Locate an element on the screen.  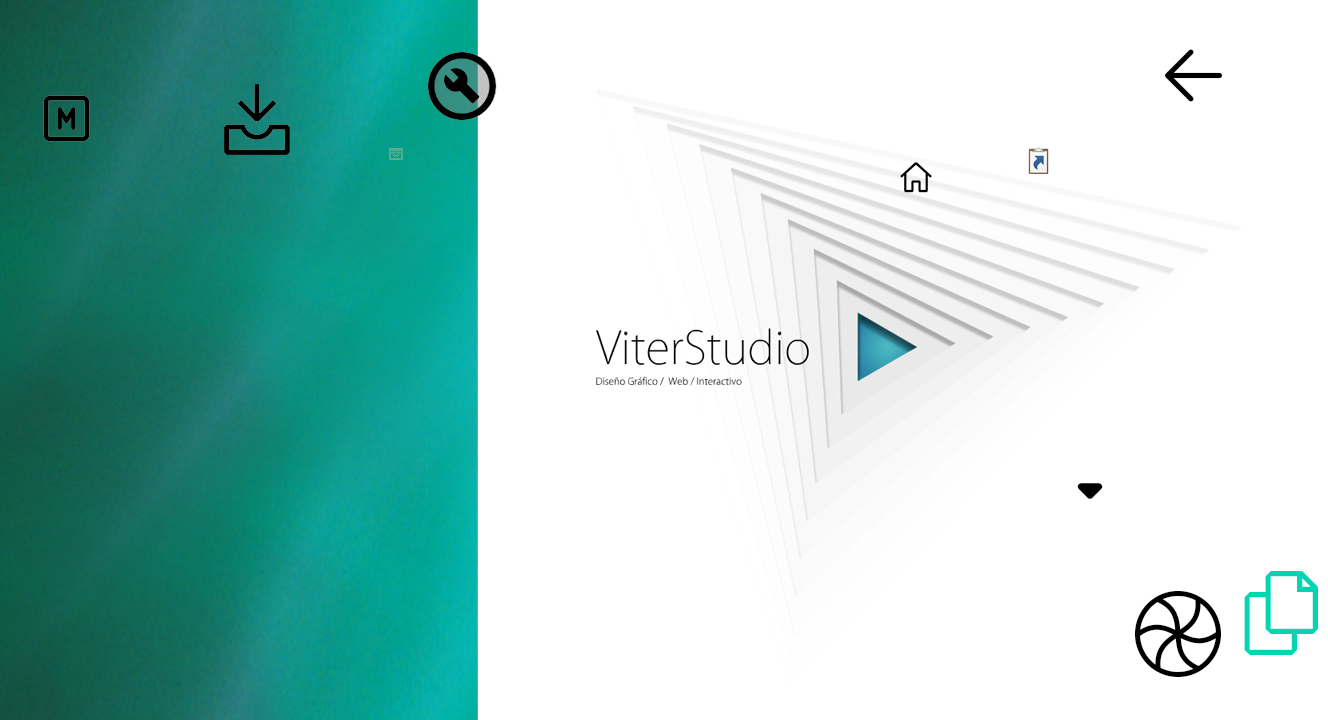
view your shopping bag is located at coordinates (396, 154).